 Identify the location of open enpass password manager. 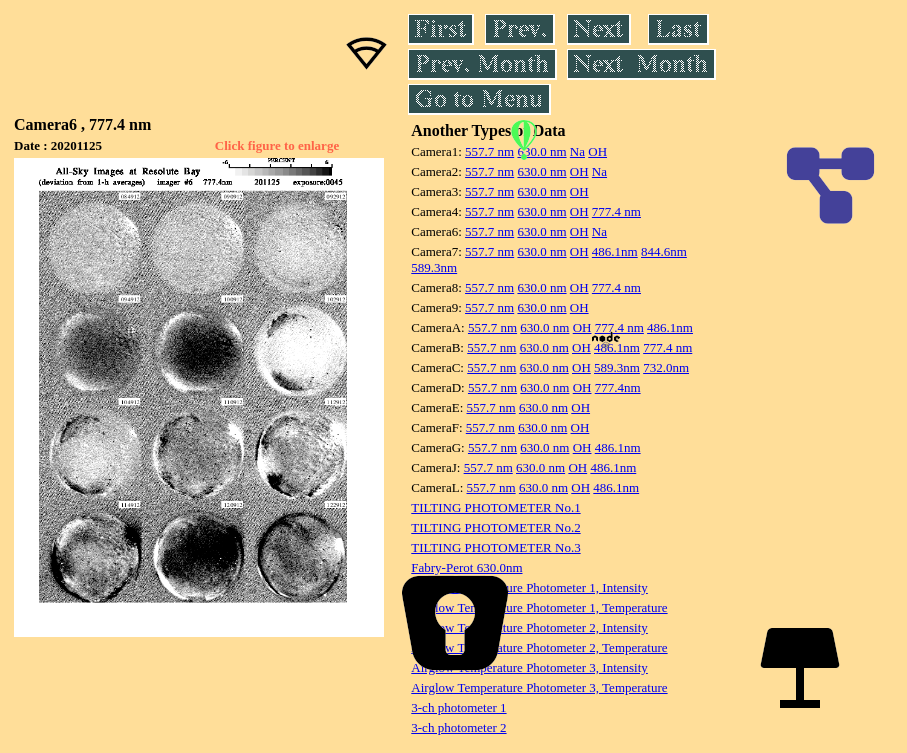
(455, 623).